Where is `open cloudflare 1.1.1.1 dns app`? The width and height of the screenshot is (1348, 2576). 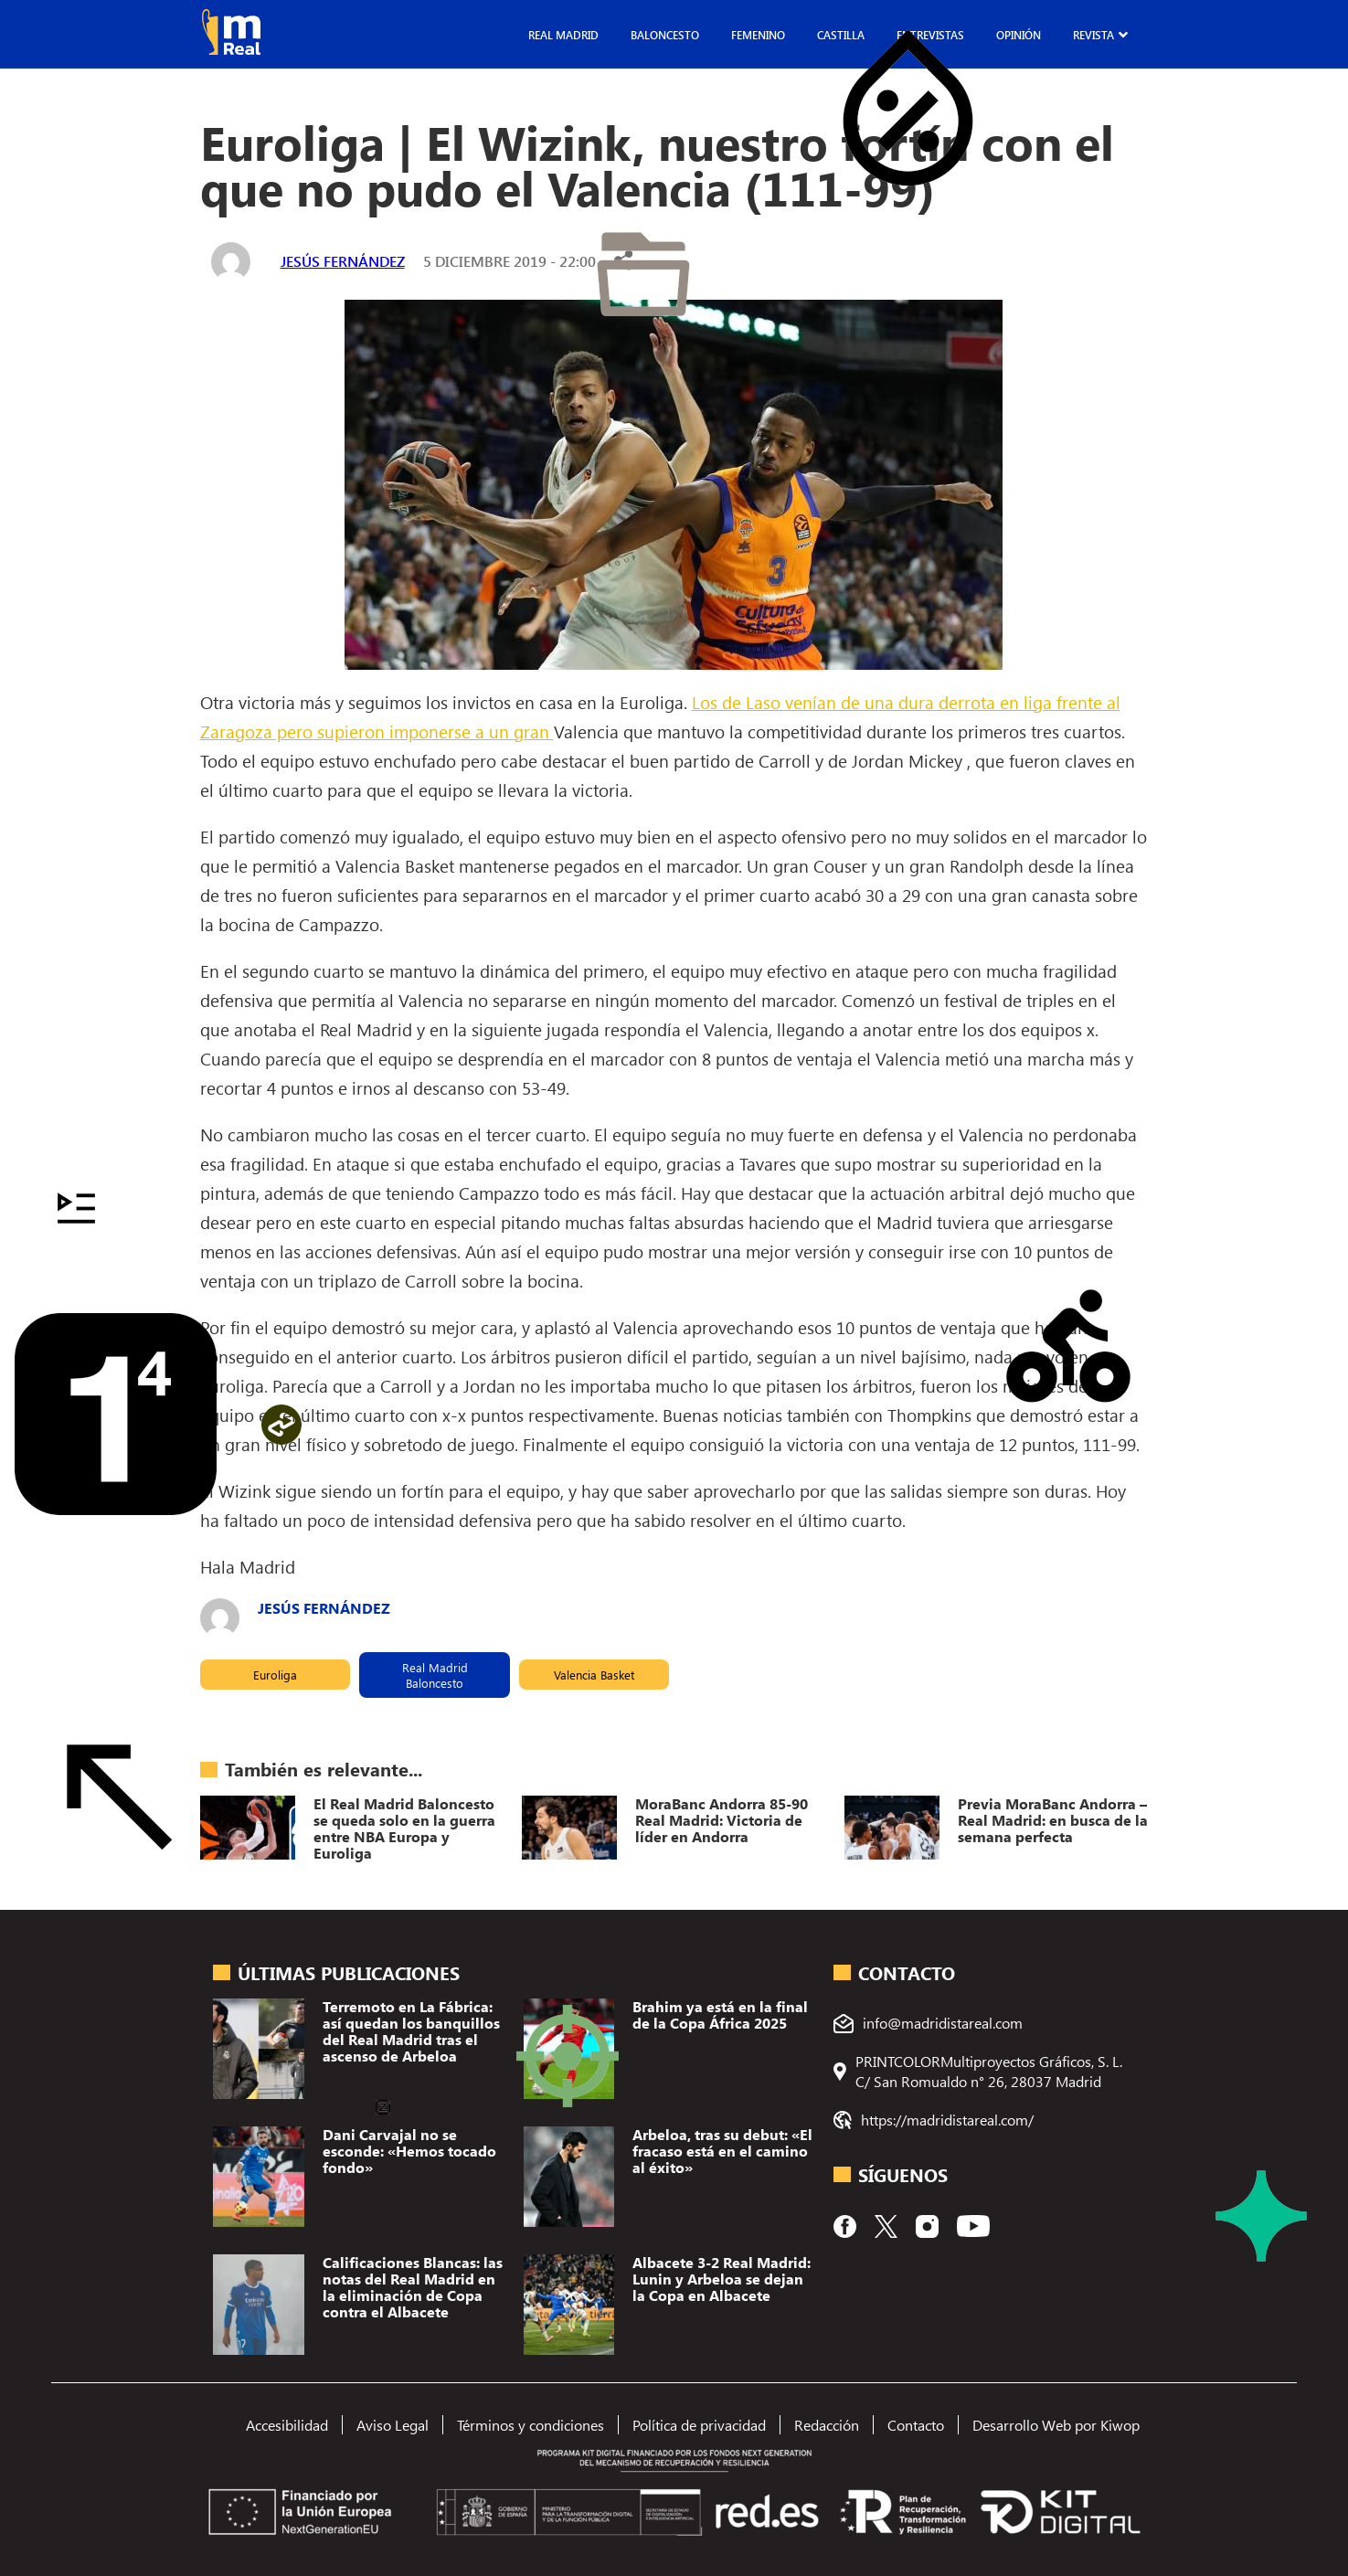
open cloudflare 1.1.1.1 dns app is located at coordinates (115, 1414).